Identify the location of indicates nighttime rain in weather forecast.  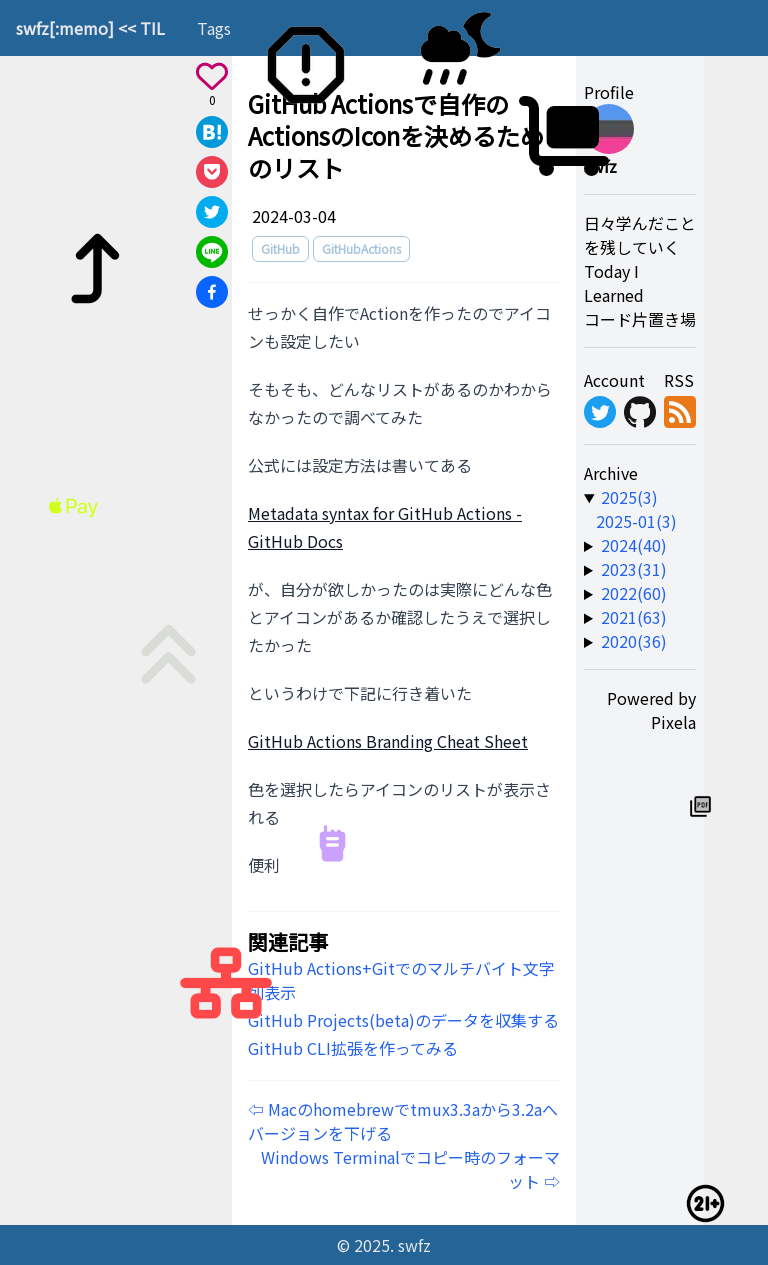
(461, 48).